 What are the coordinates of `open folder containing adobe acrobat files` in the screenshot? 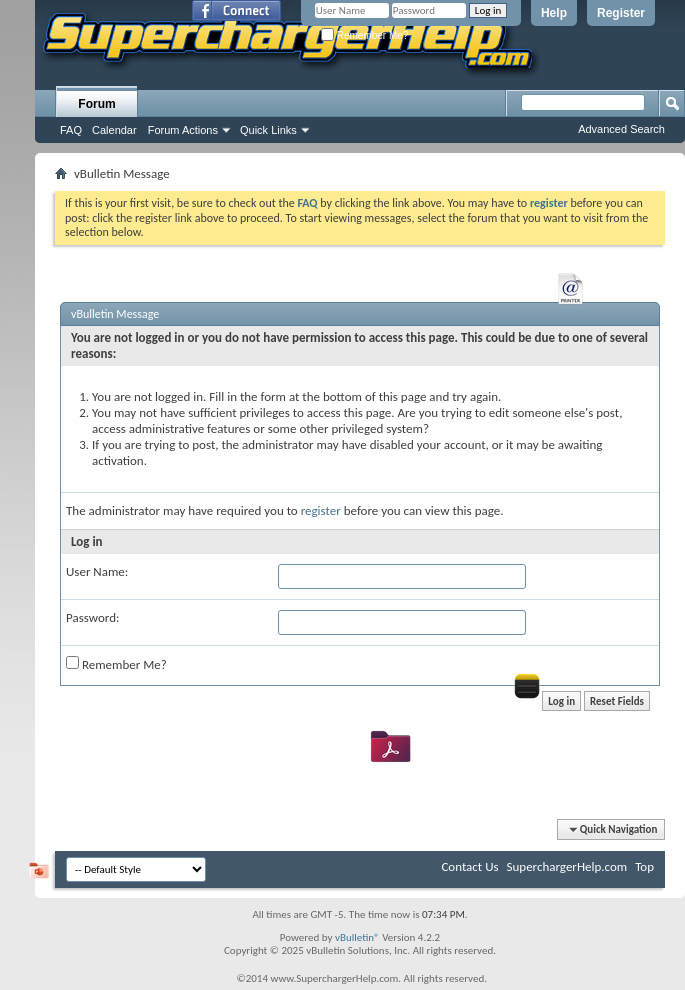 It's located at (390, 747).